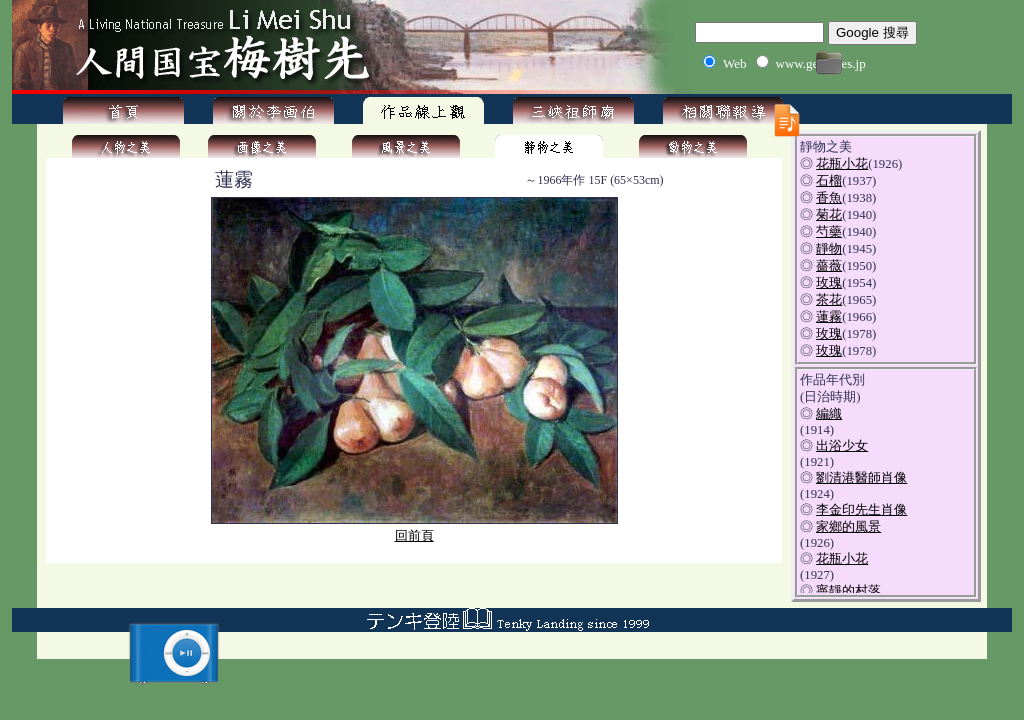 This screenshot has width=1024, height=720. What do you see at coordinates (829, 62) in the screenshot?
I see `indicates a folder is currently open or expanded` at bounding box center [829, 62].